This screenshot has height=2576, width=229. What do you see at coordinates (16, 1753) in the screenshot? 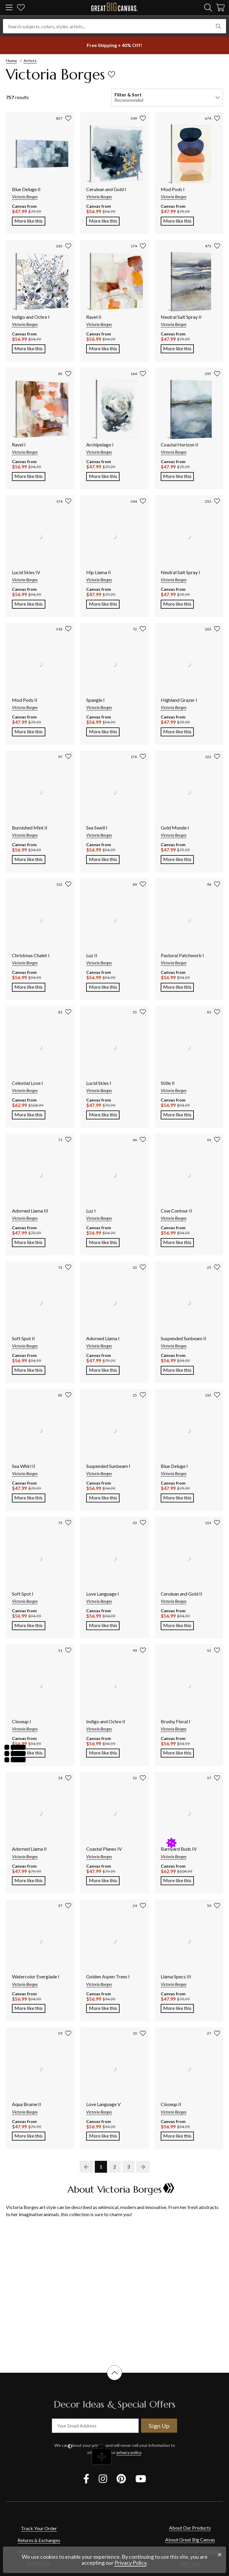
I see `switch to list view` at bounding box center [16, 1753].